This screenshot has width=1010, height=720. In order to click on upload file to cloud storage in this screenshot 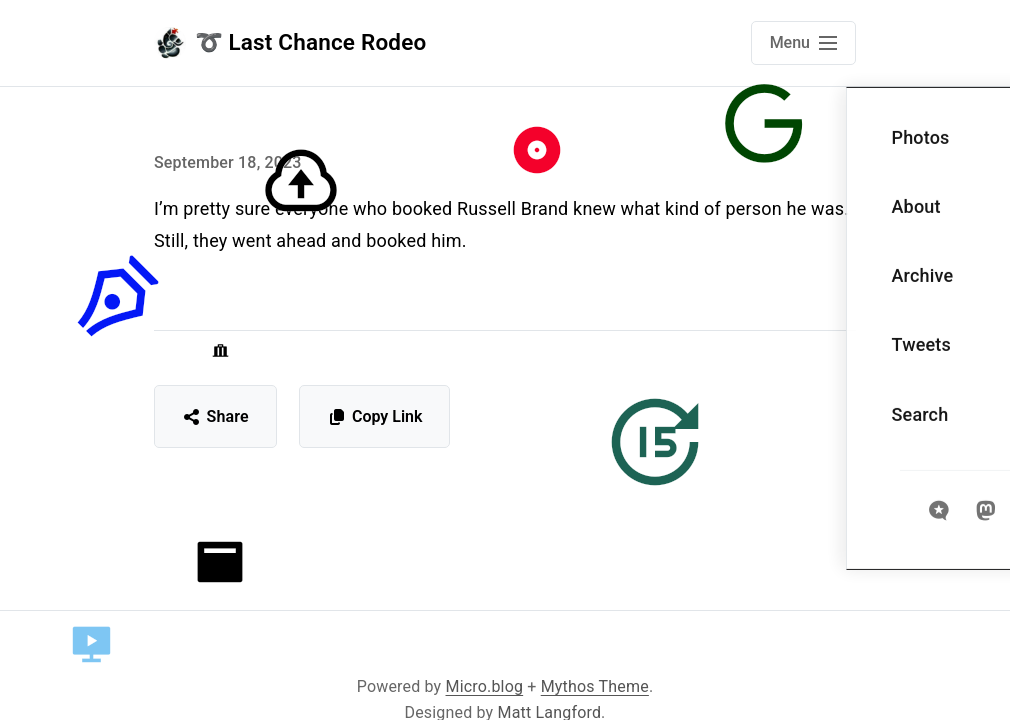, I will do `click(301, 182)`.